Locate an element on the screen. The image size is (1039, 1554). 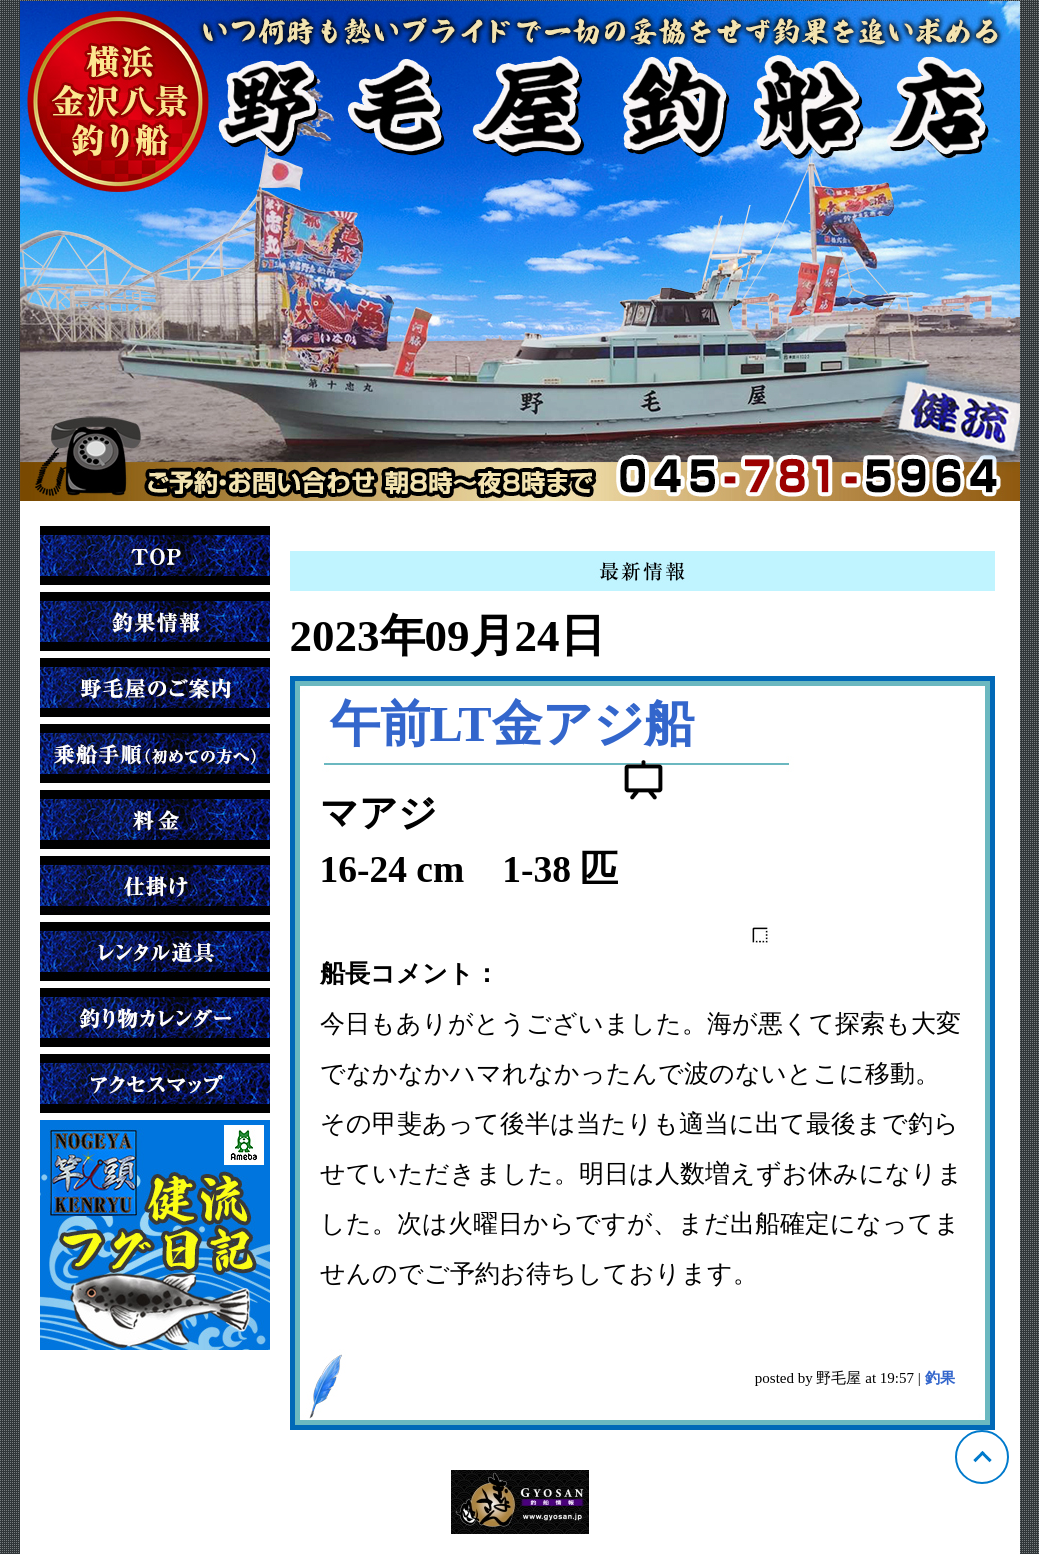
customize border style for a selected element is located at coordinates (760, 935).